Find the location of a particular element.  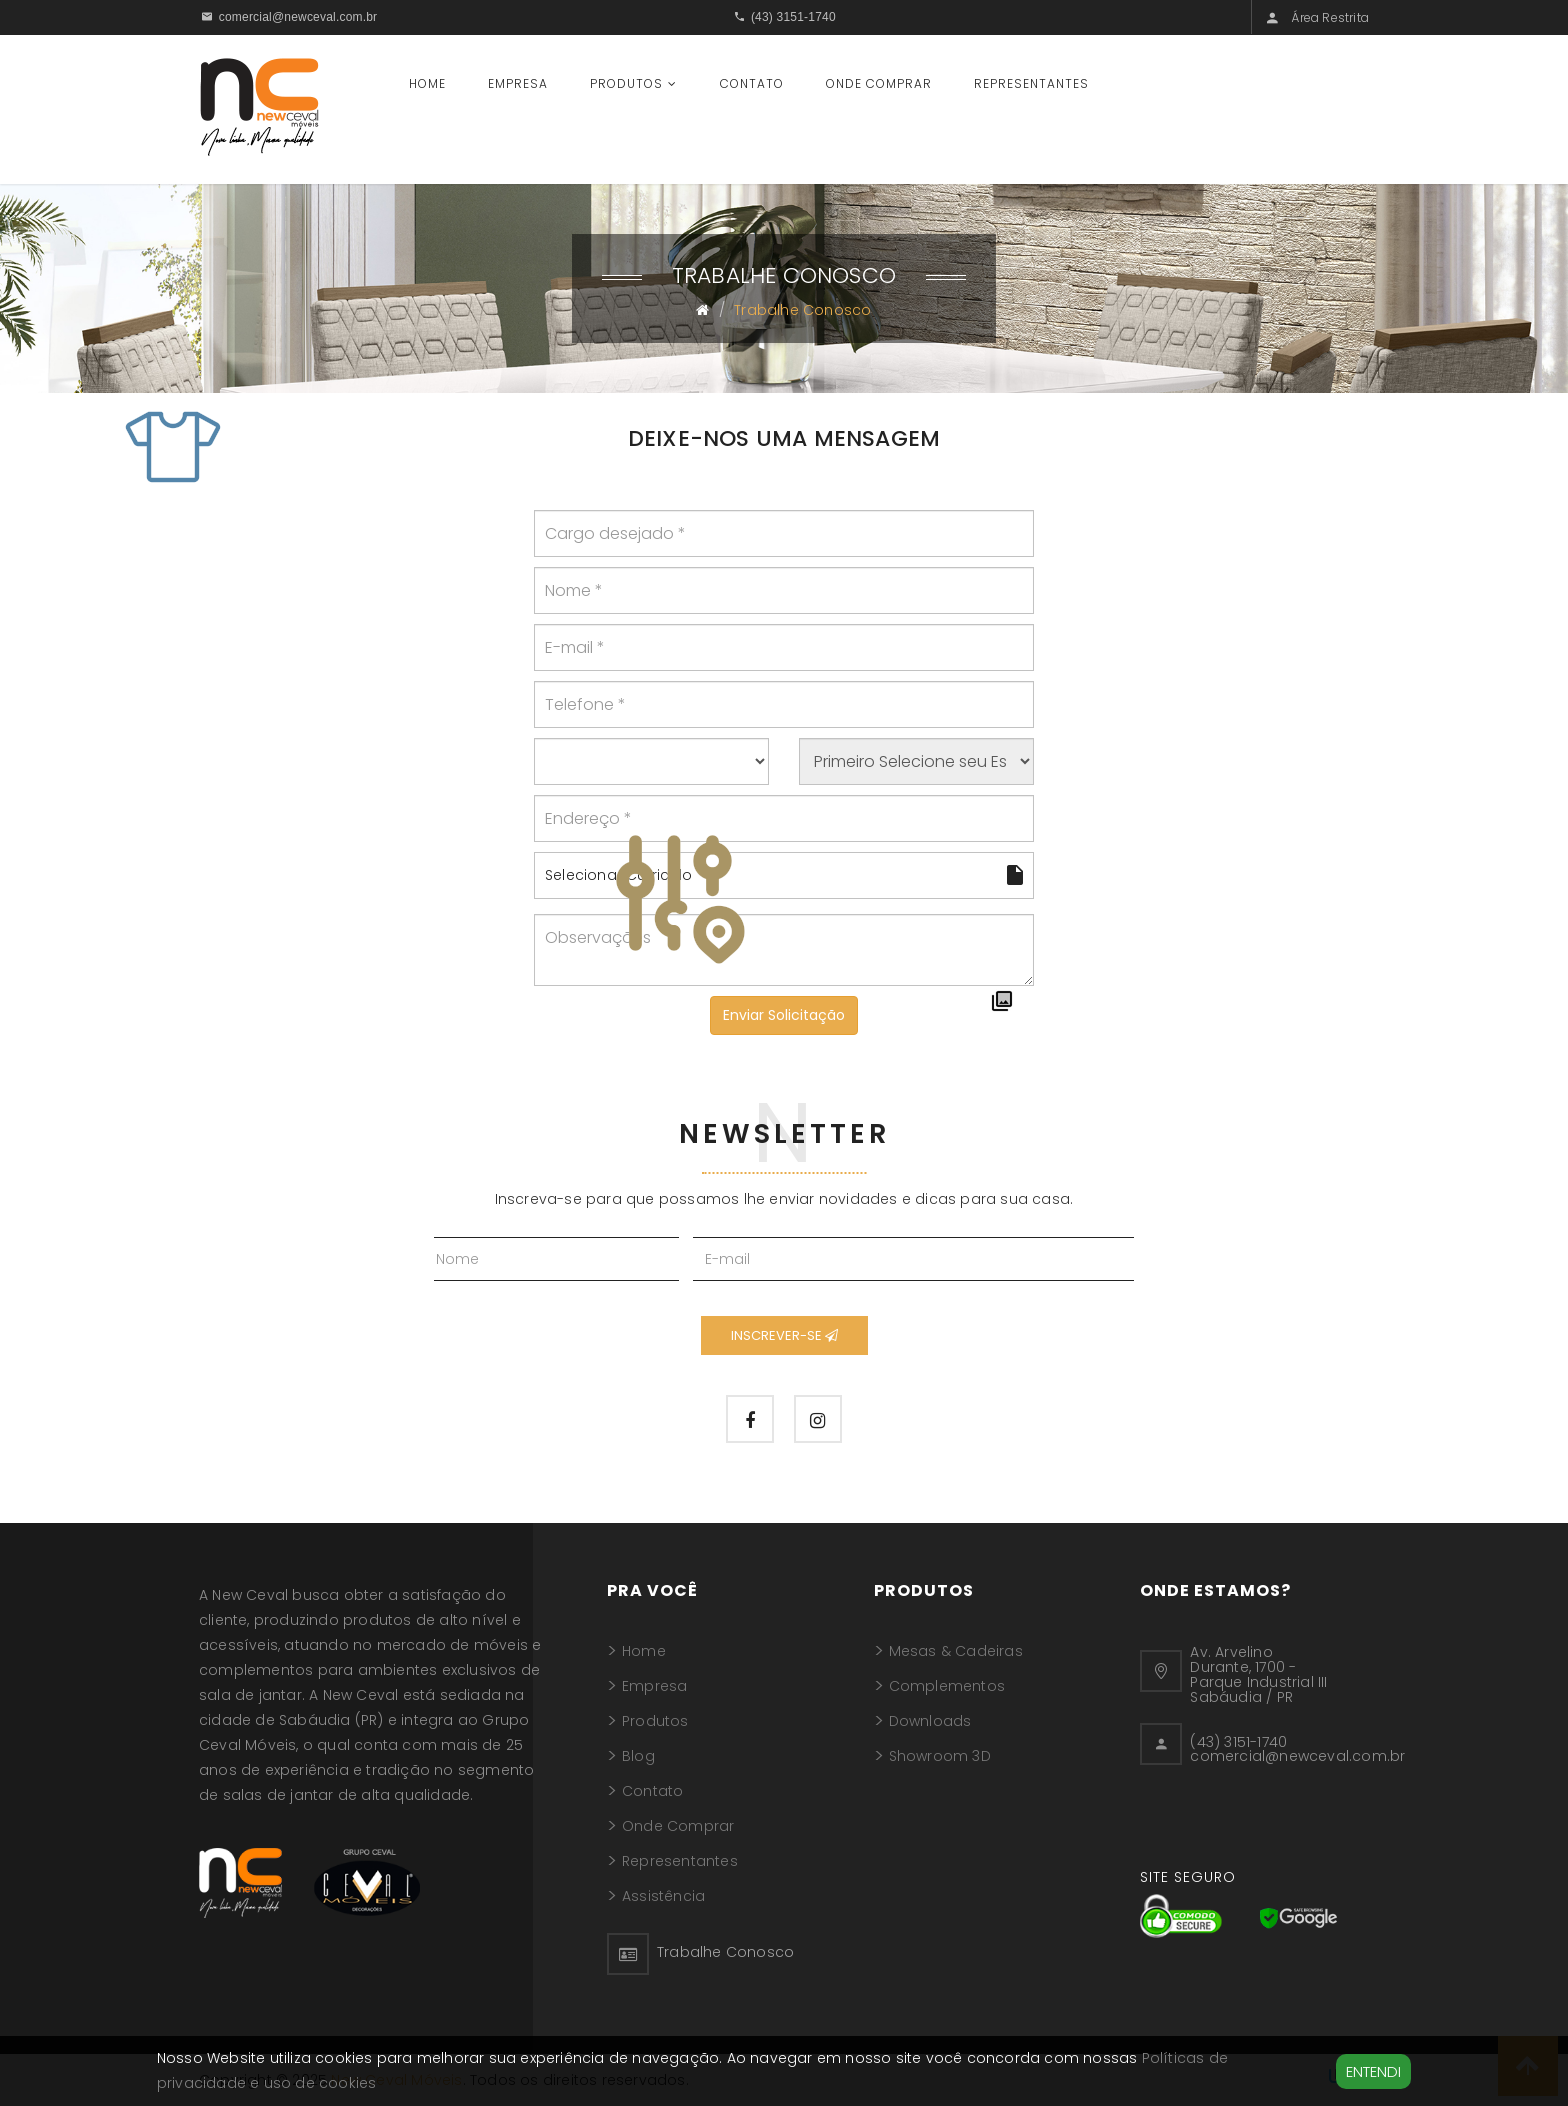

access your photo library is located at coordinates (1002, 1001).